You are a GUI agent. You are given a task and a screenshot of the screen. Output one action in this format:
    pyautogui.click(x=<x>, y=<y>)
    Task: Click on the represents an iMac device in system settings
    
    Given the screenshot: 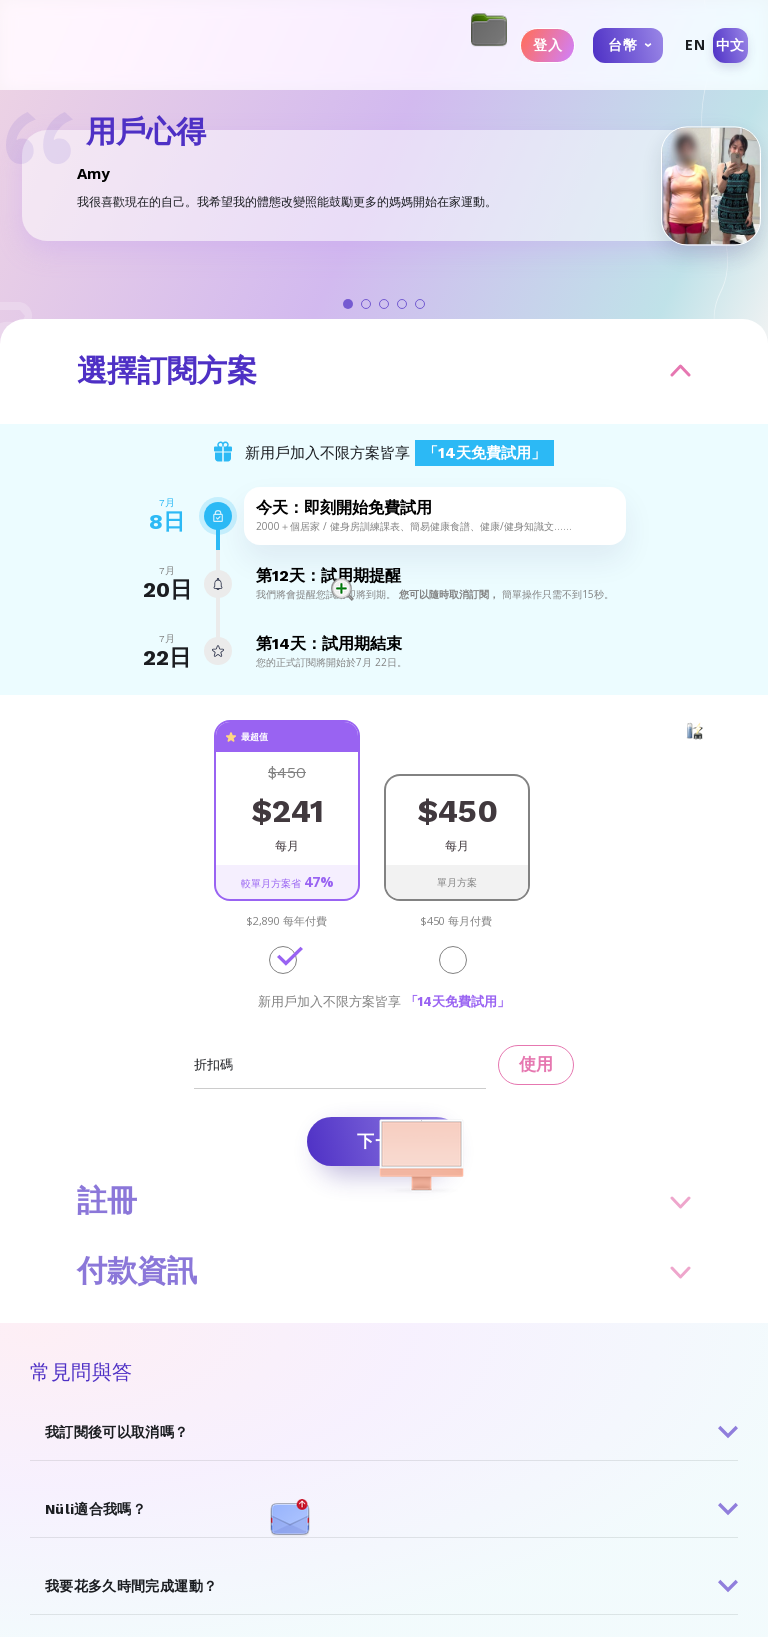 What is the action you would take?
    pyautogui.click(x=421, y=1153)
    